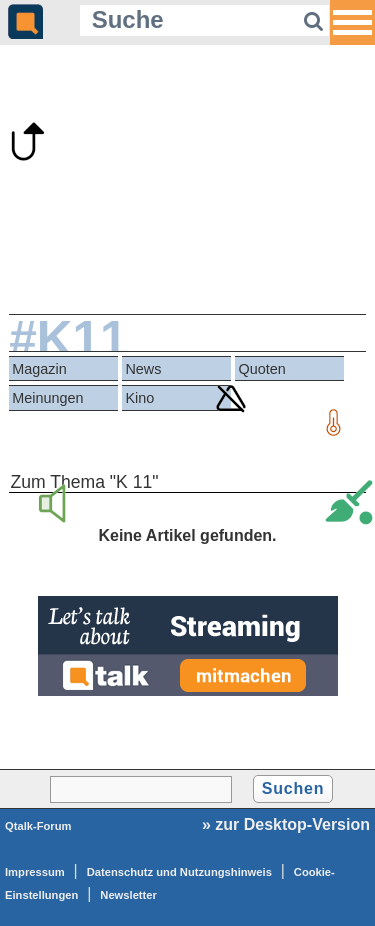 The height and width of the screenshot is (926, 375). Describe the element at coordinates (349, 501) in the screenshot. I see `access broomball game or sport features` at that location.